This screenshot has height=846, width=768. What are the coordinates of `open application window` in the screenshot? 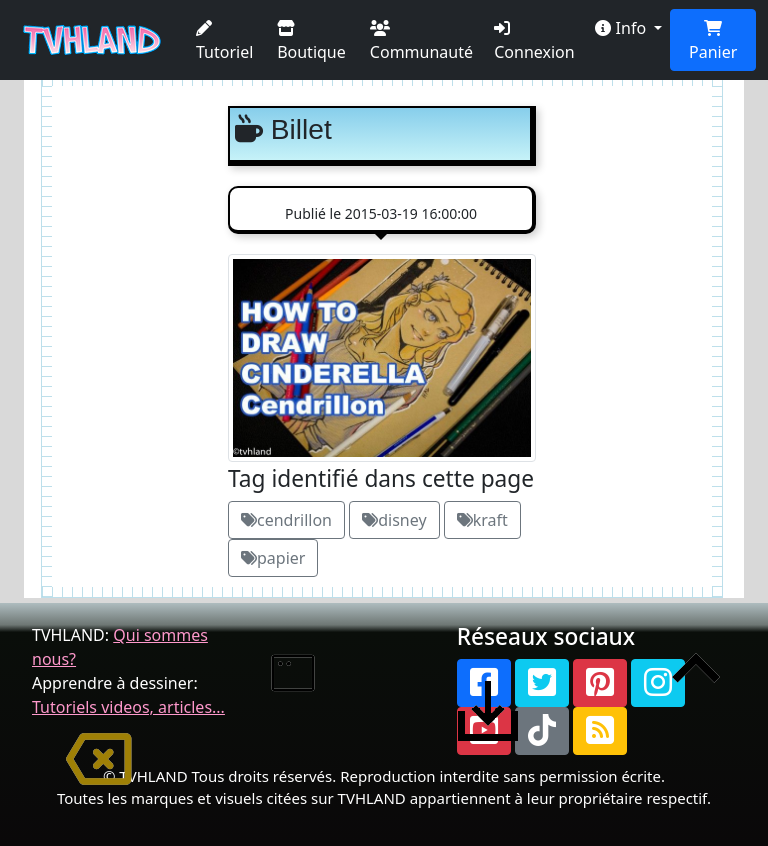 It's located at (293, 673).